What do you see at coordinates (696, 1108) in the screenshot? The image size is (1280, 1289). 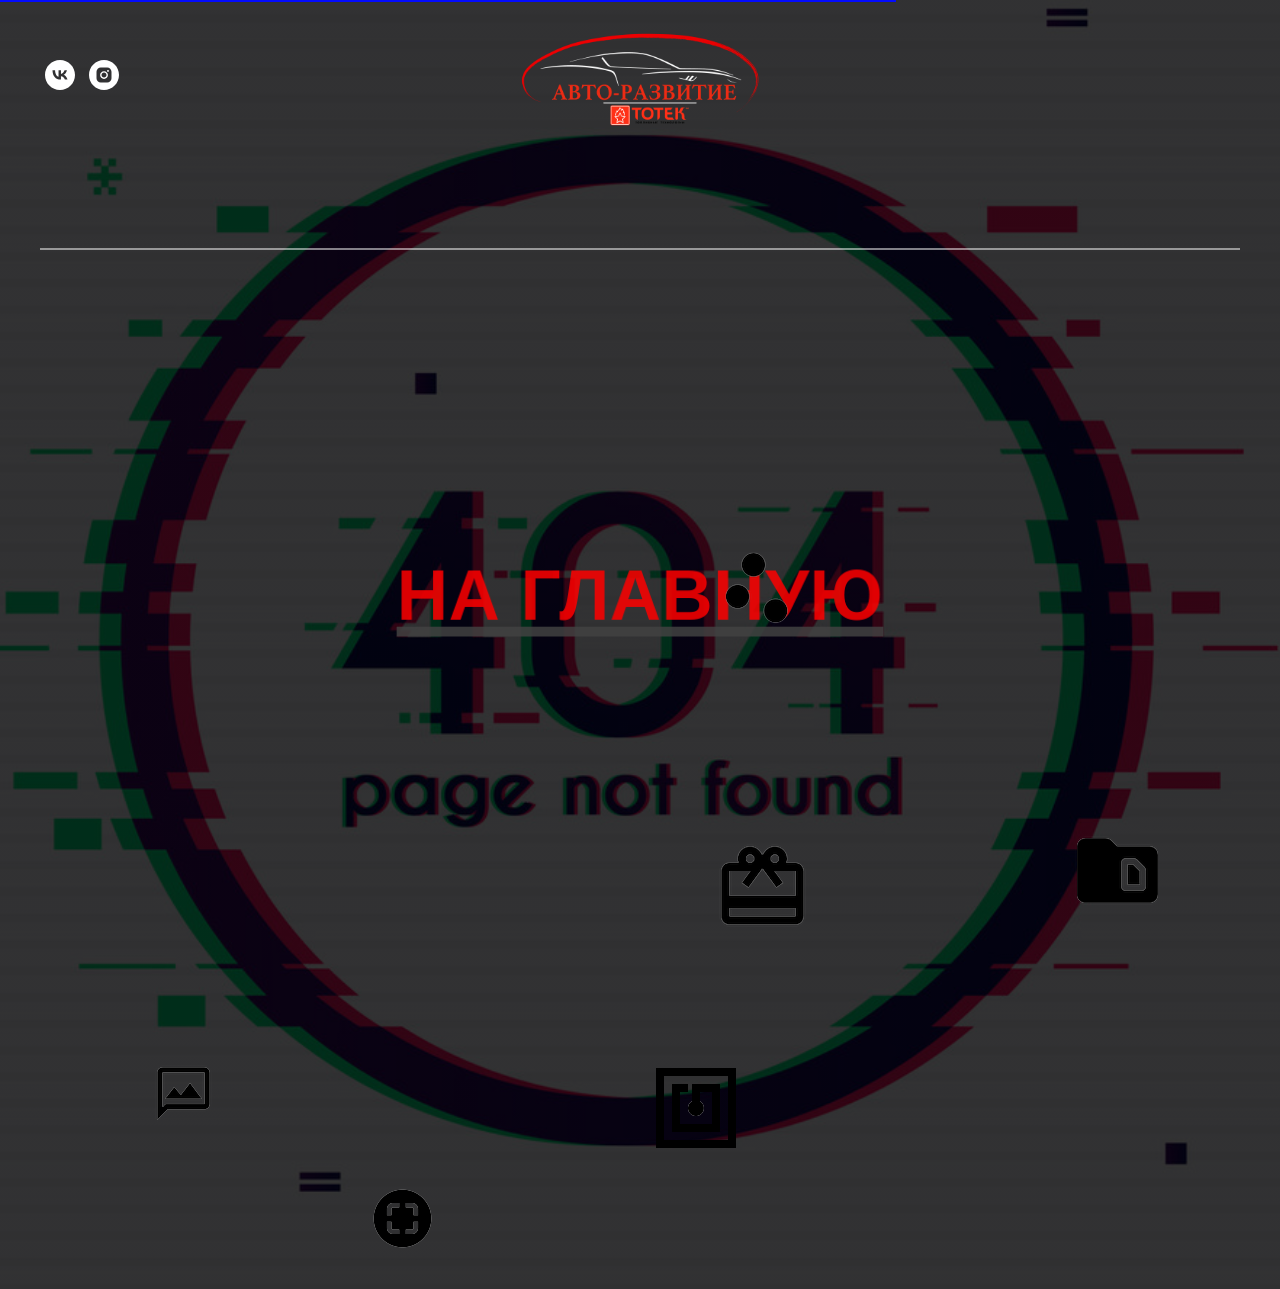 I see `tap to enable nfc connectivity` at bounding box center [696, 1108].